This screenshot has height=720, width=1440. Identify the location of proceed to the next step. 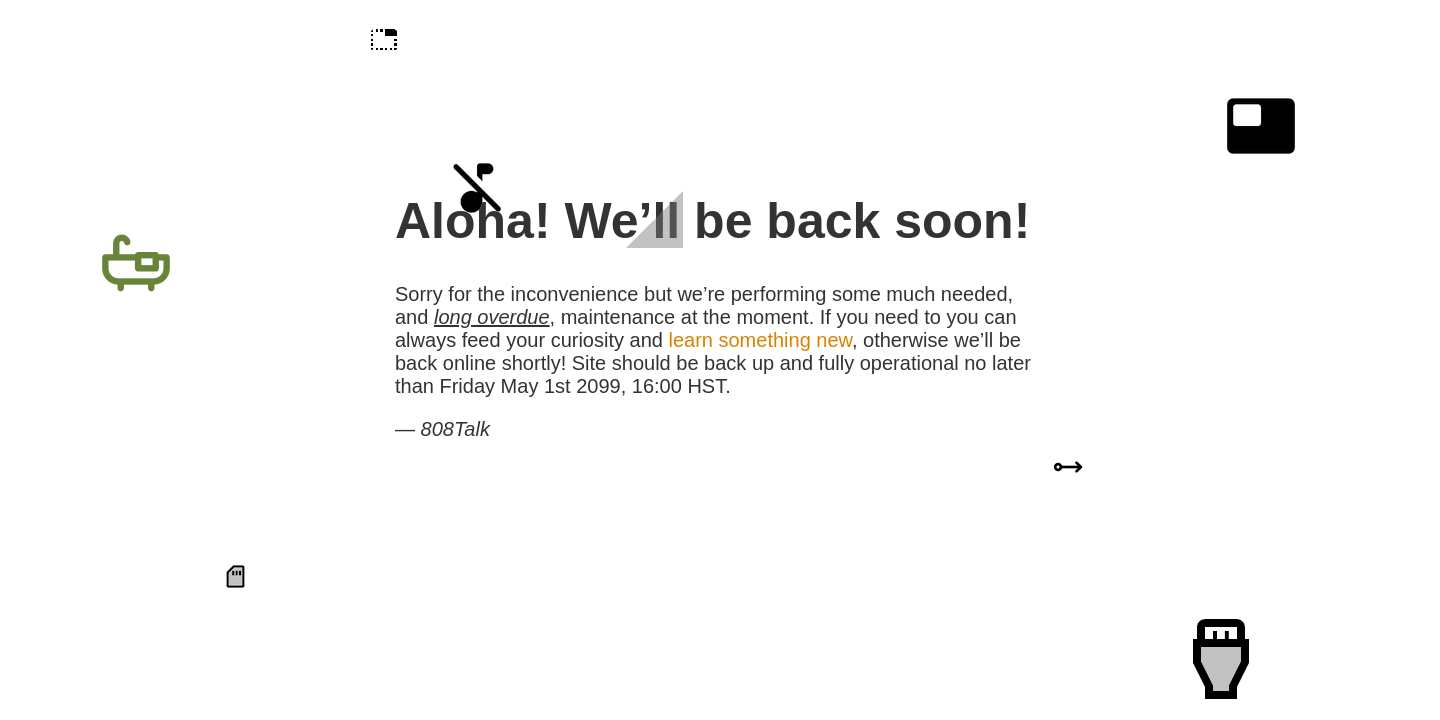
(1068, 467).